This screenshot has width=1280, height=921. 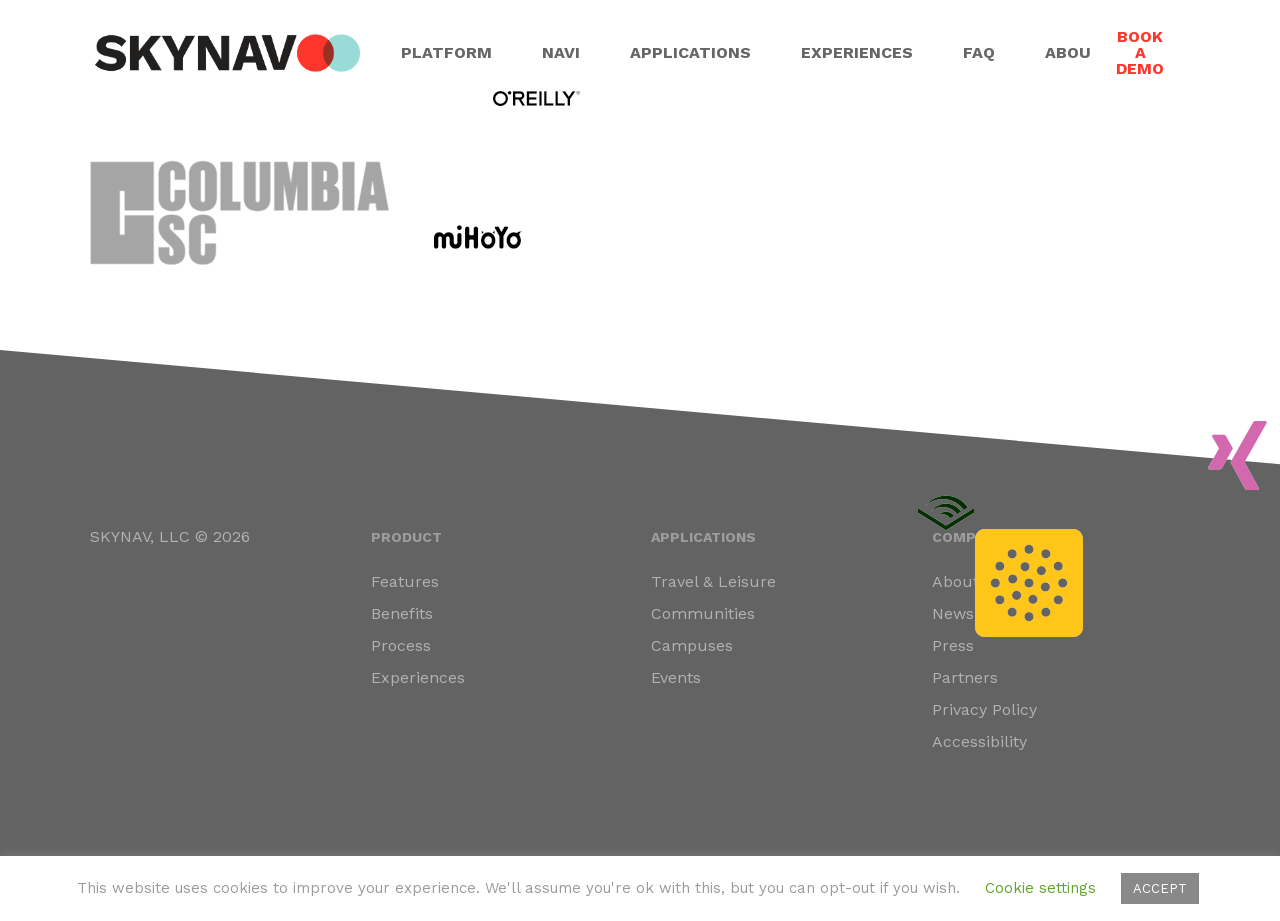 What do you see at coordinates (478, 237) in the screenshot?
I see `visit miHoYo's official website or portal` at bounding box center [478, 237].